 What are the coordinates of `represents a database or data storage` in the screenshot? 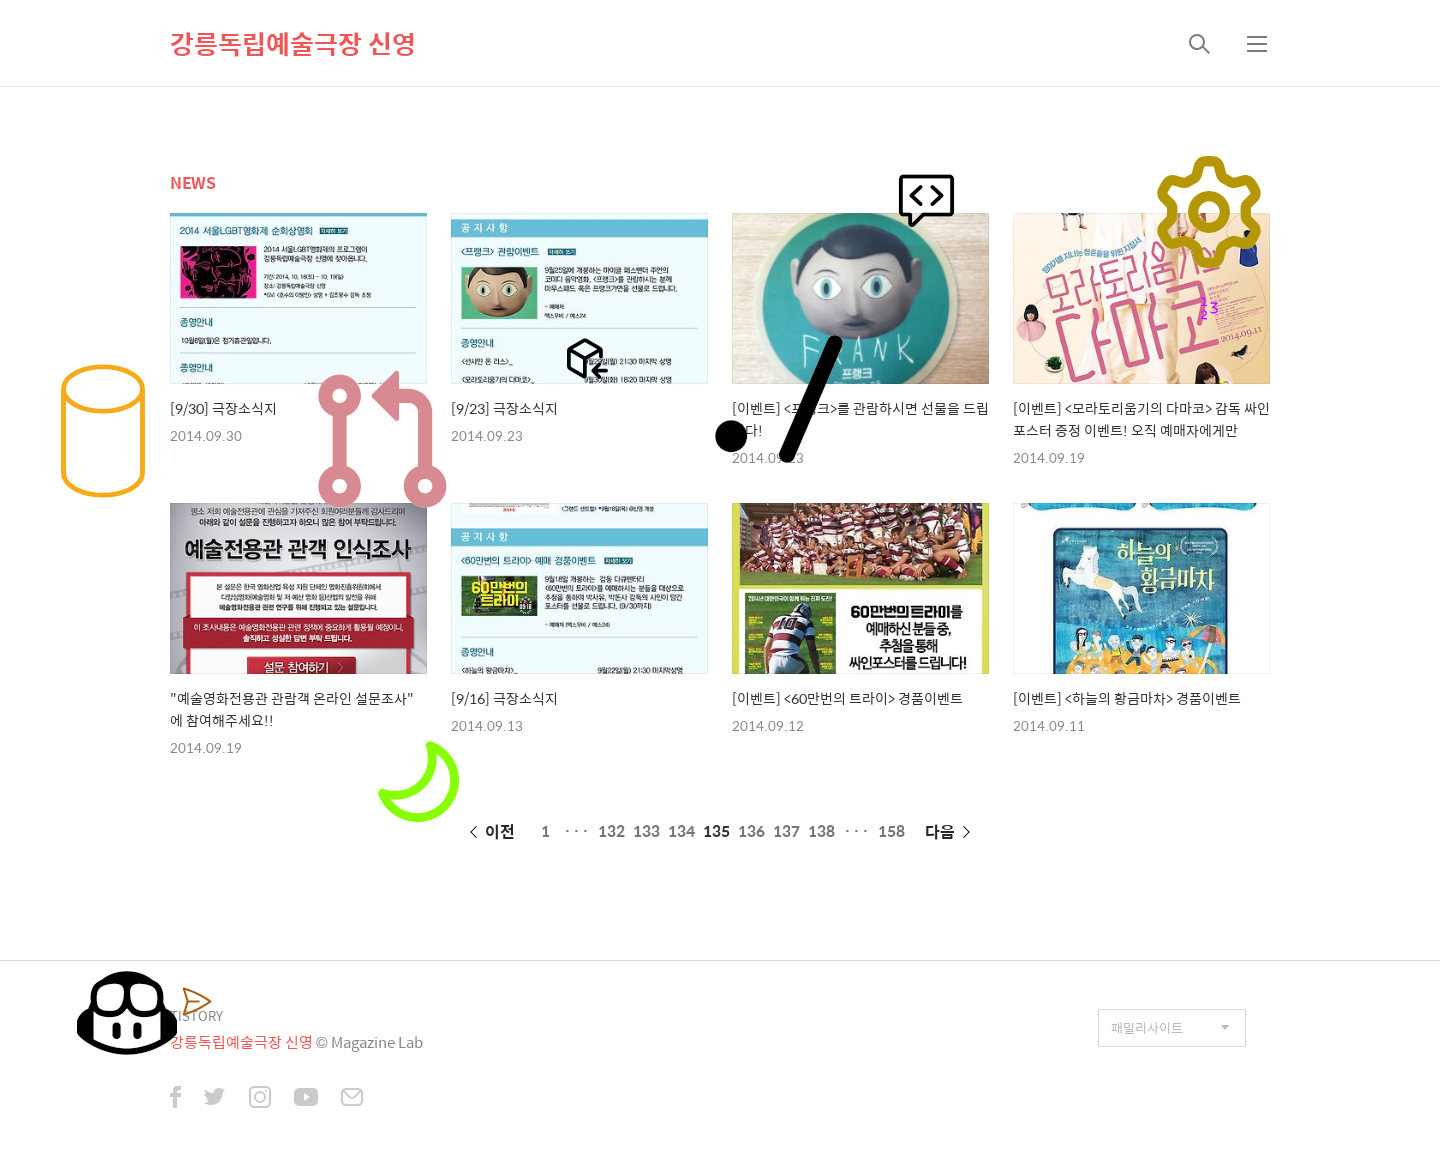 It's located at (103, 431).